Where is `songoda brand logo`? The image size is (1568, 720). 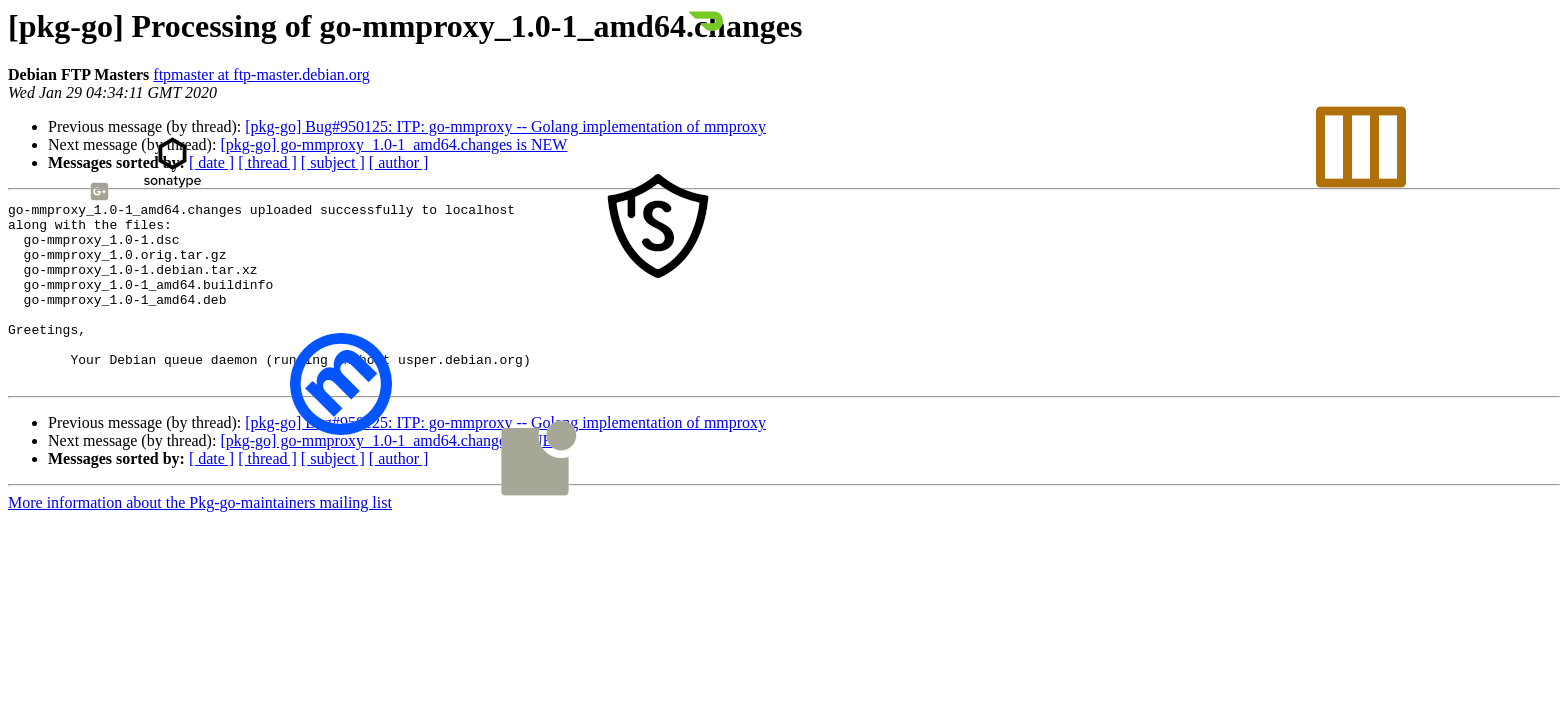
songoda brand logo is located at coordinates (658, 226).